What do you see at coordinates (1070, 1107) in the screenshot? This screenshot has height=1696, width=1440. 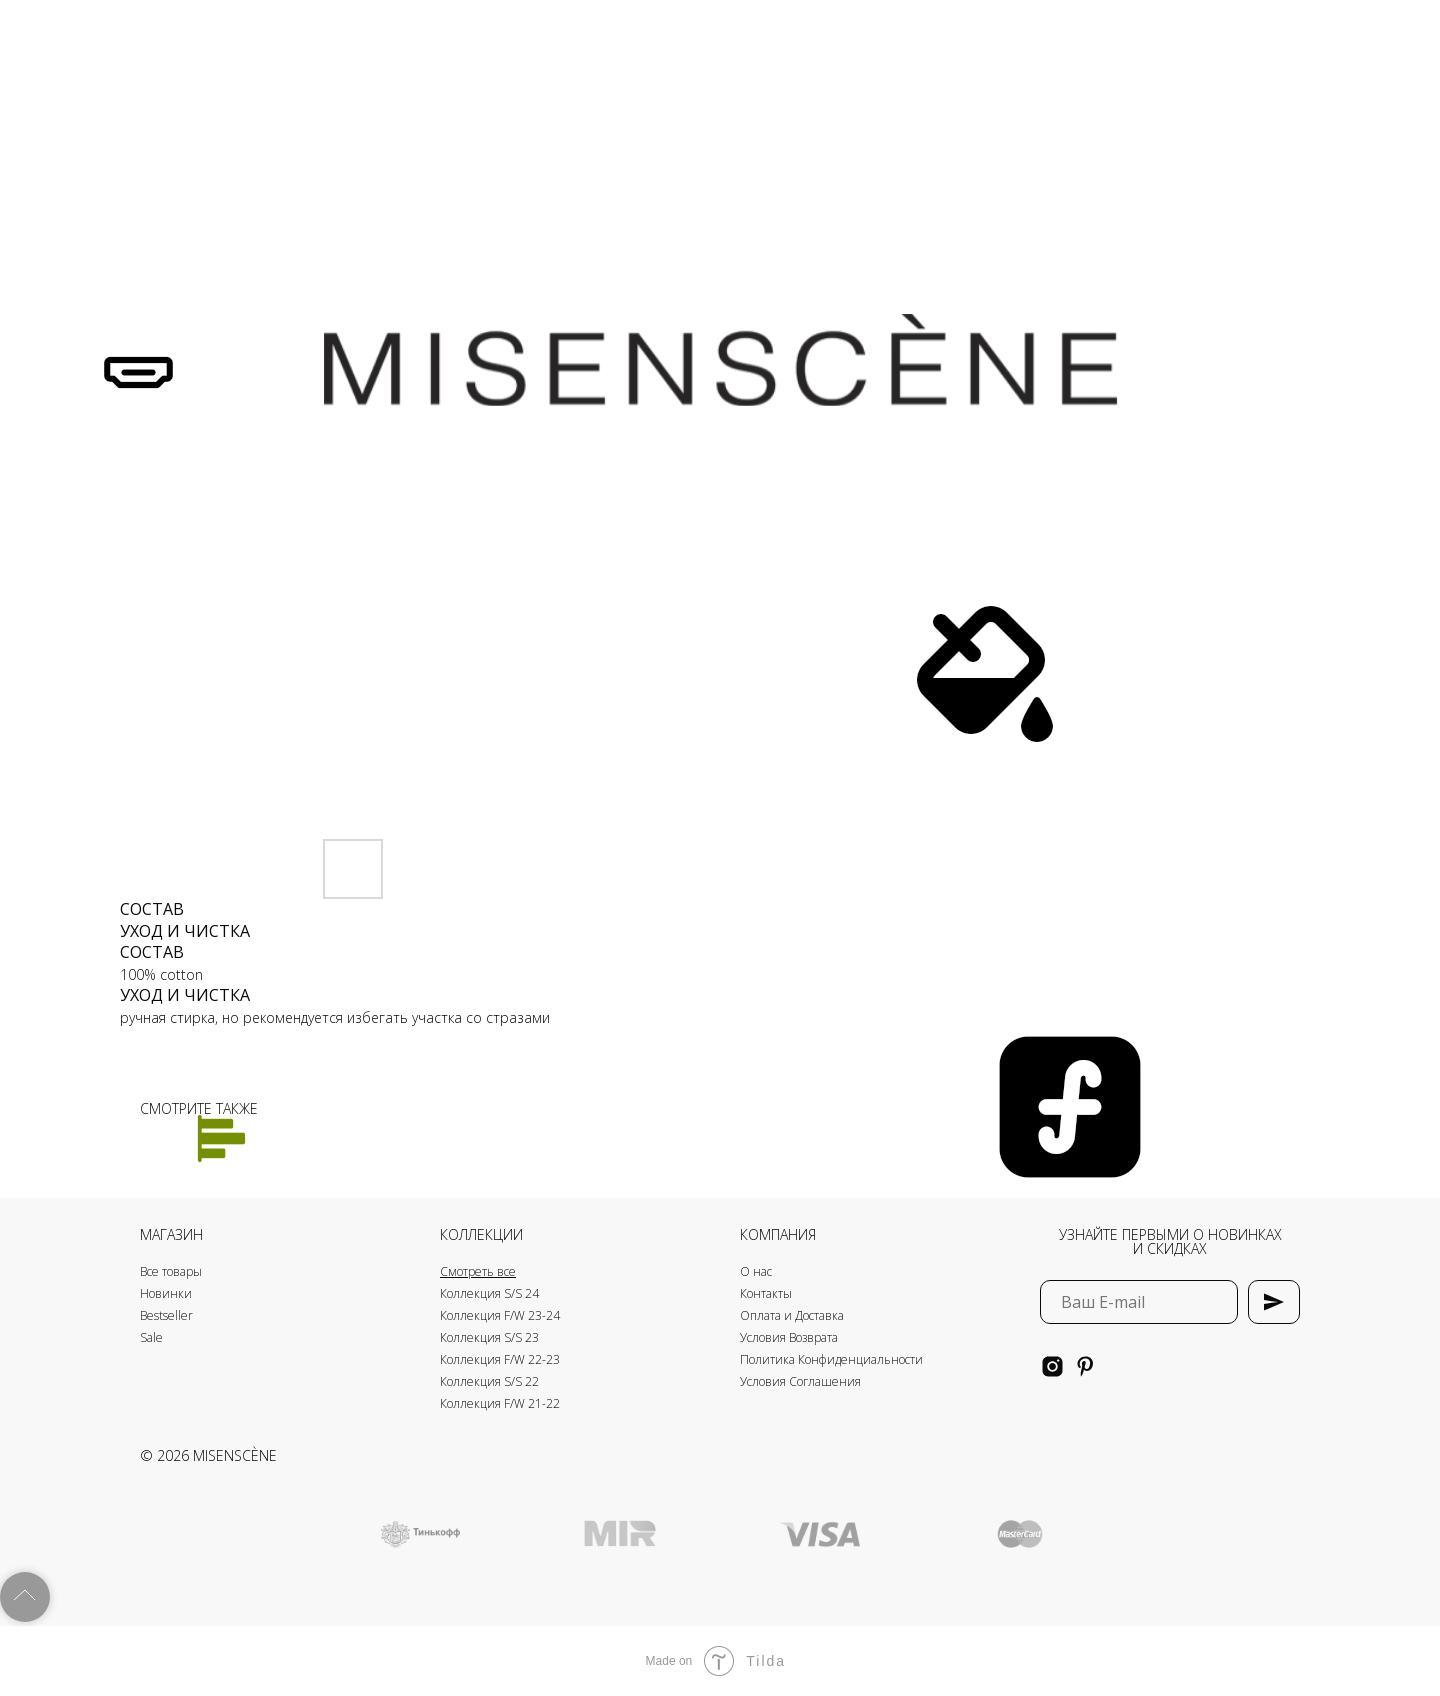 I see `access function or formula editor` at bounding box center [1070, 1107].